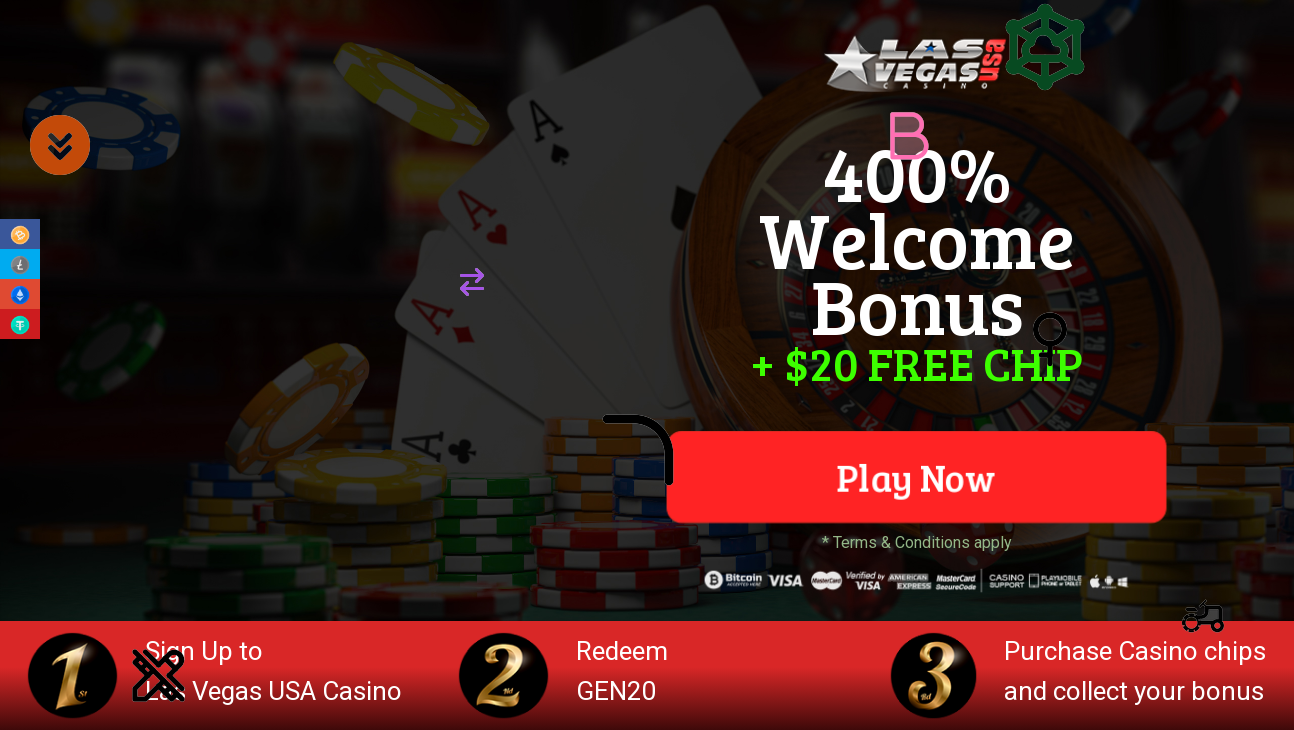 Image resolution: width=1294 pixels, height=730 pixels. Describe the element at coordinates (906, 137) in the screenshot. I see `apply bold formatting to selected text` at that location.